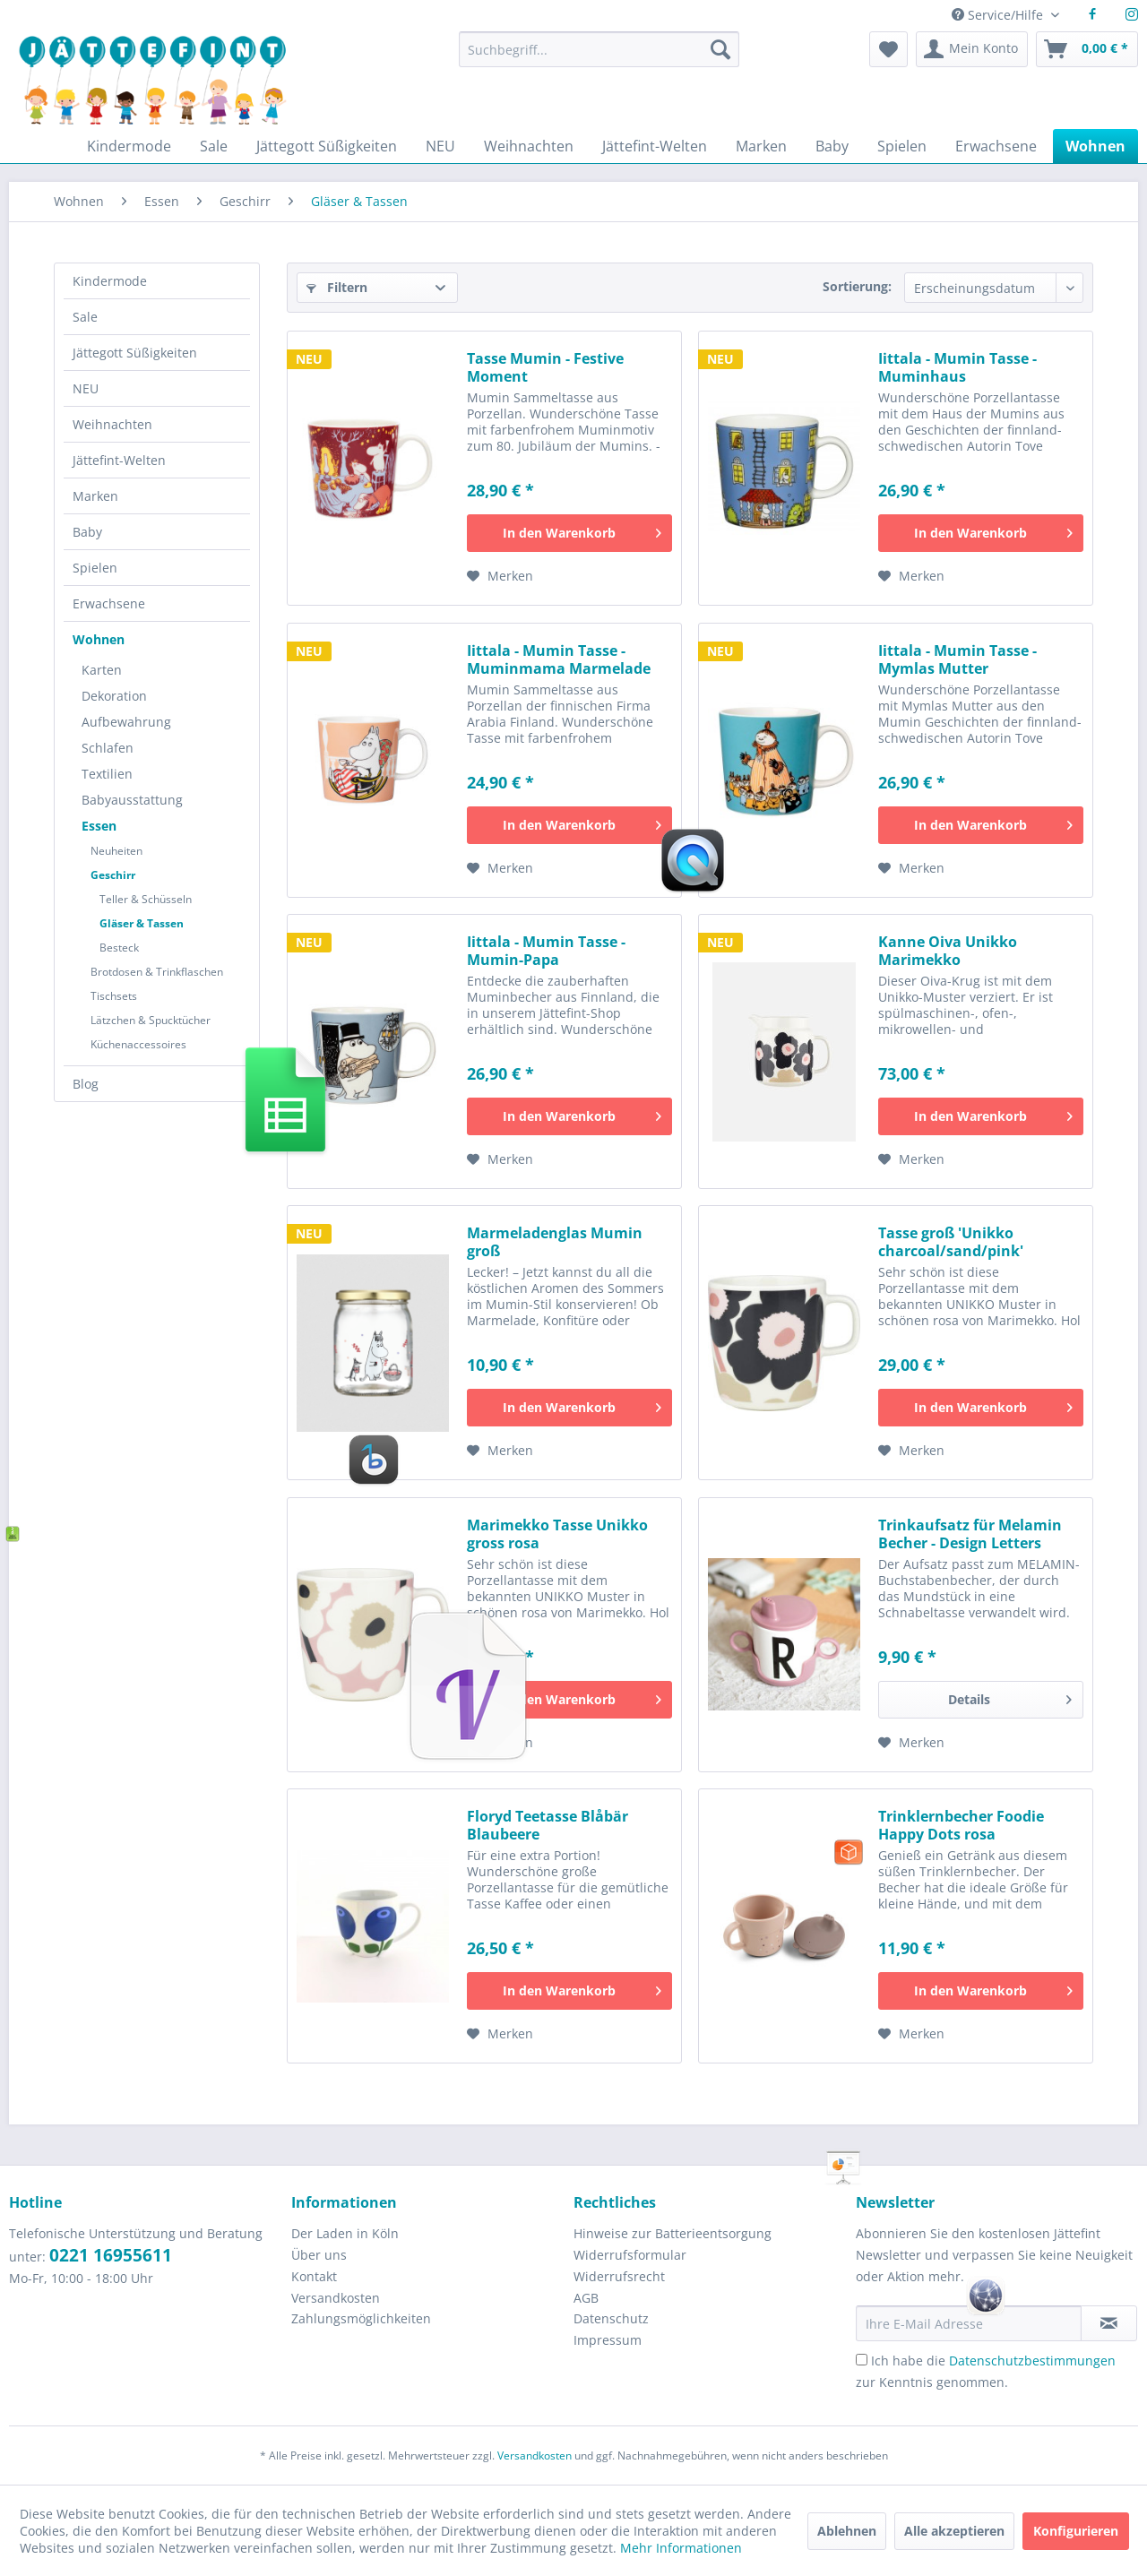 This screenshot has height=2576, width=1147. I want to click on open banshee media player, so click(374, 1460).